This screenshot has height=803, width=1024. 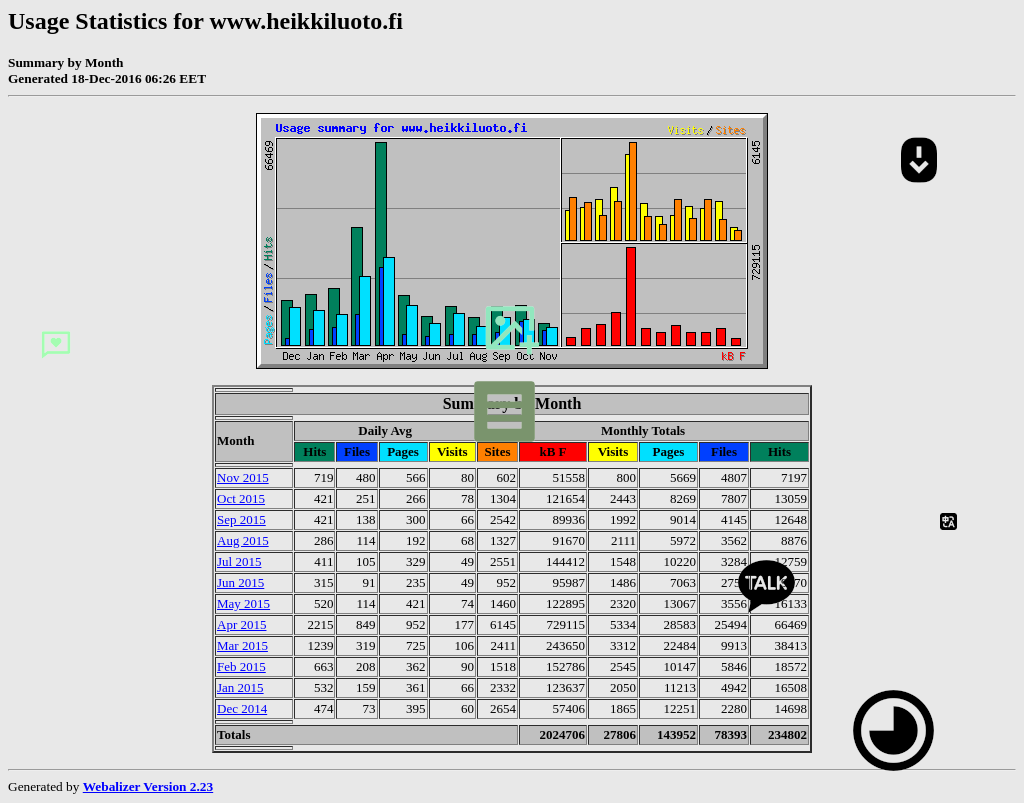 I want to click on switch to horizontal layout view, so click(x=504, y=411).